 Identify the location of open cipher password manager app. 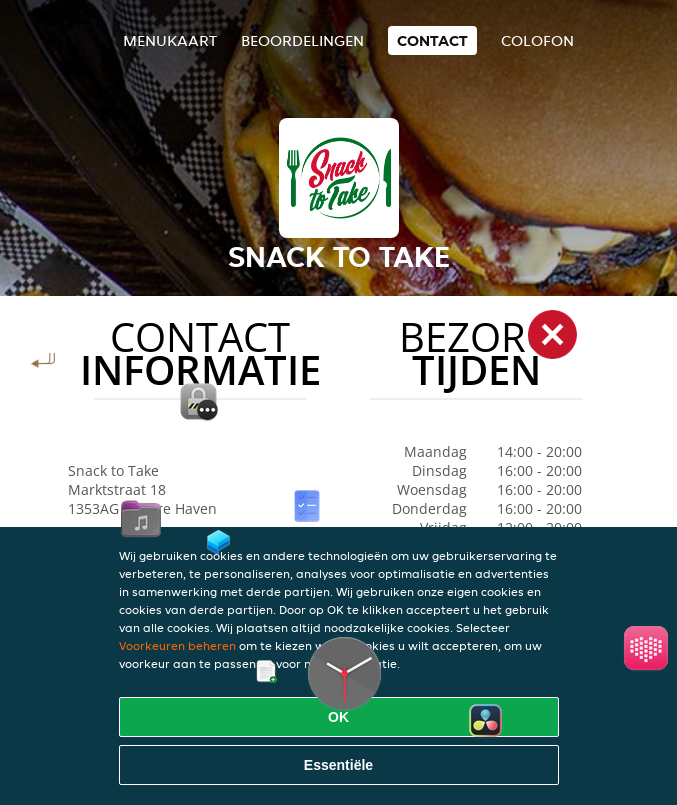
(198, 401).